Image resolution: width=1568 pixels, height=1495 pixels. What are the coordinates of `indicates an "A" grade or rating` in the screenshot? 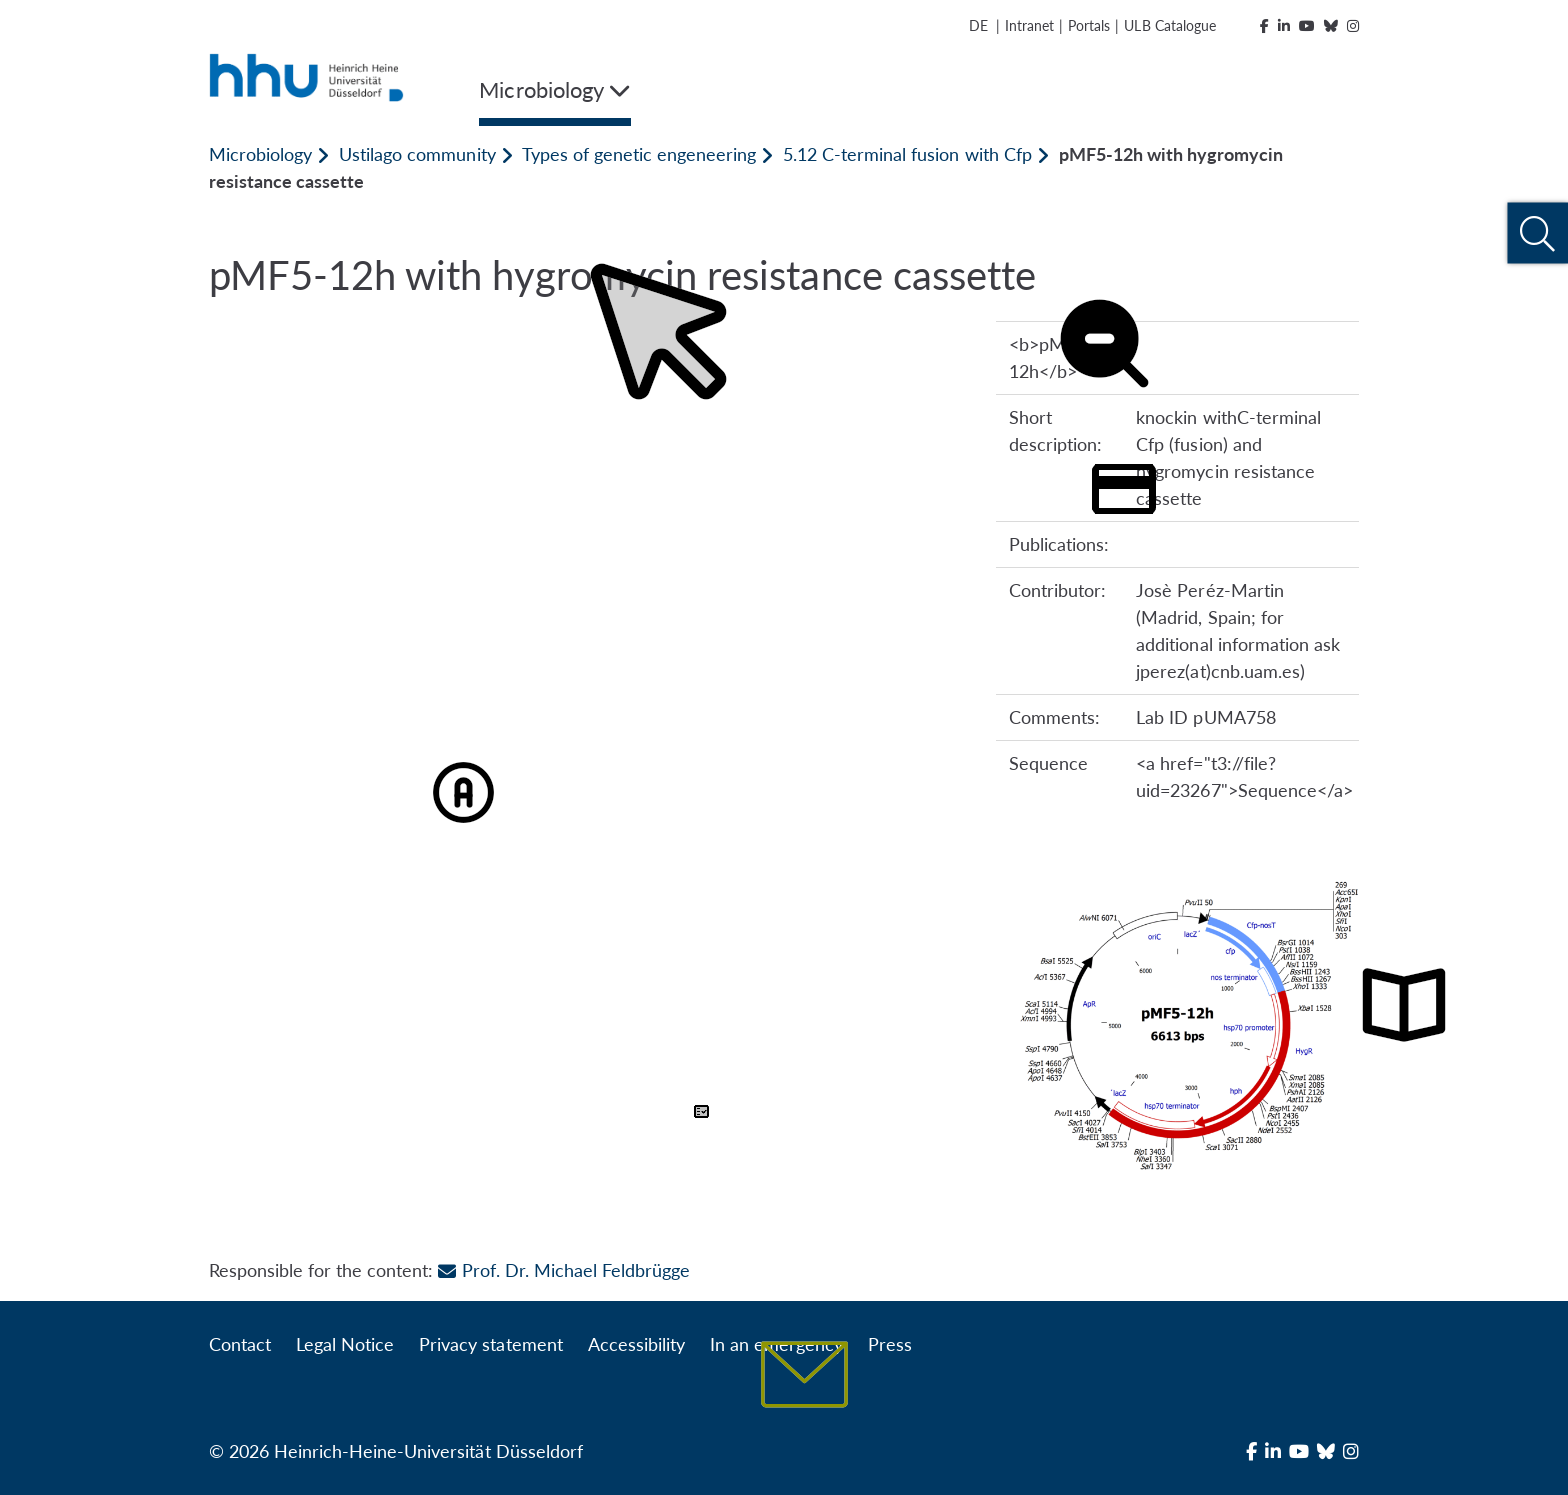 It's located at (463, 792).